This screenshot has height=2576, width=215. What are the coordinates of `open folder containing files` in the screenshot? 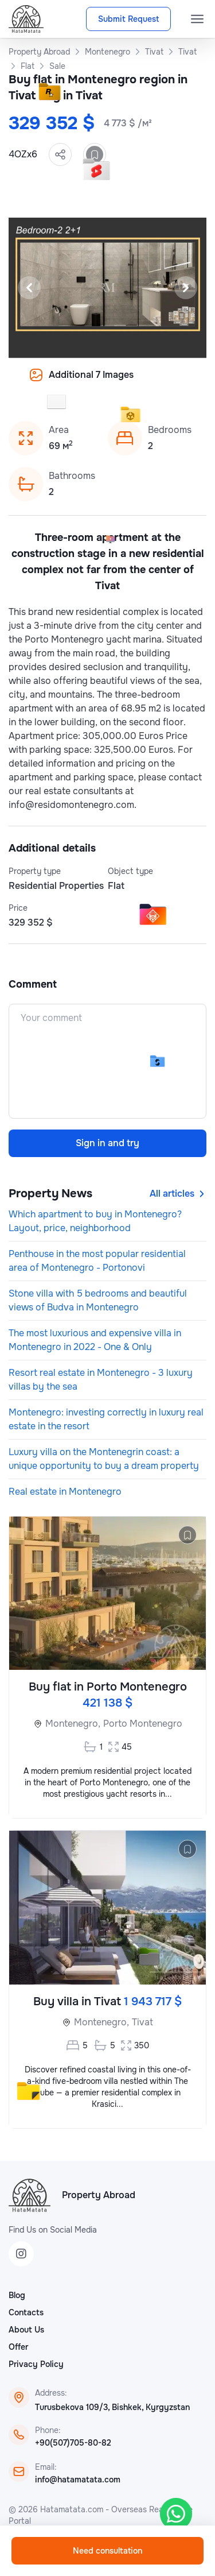 It's located at (149, 1956).